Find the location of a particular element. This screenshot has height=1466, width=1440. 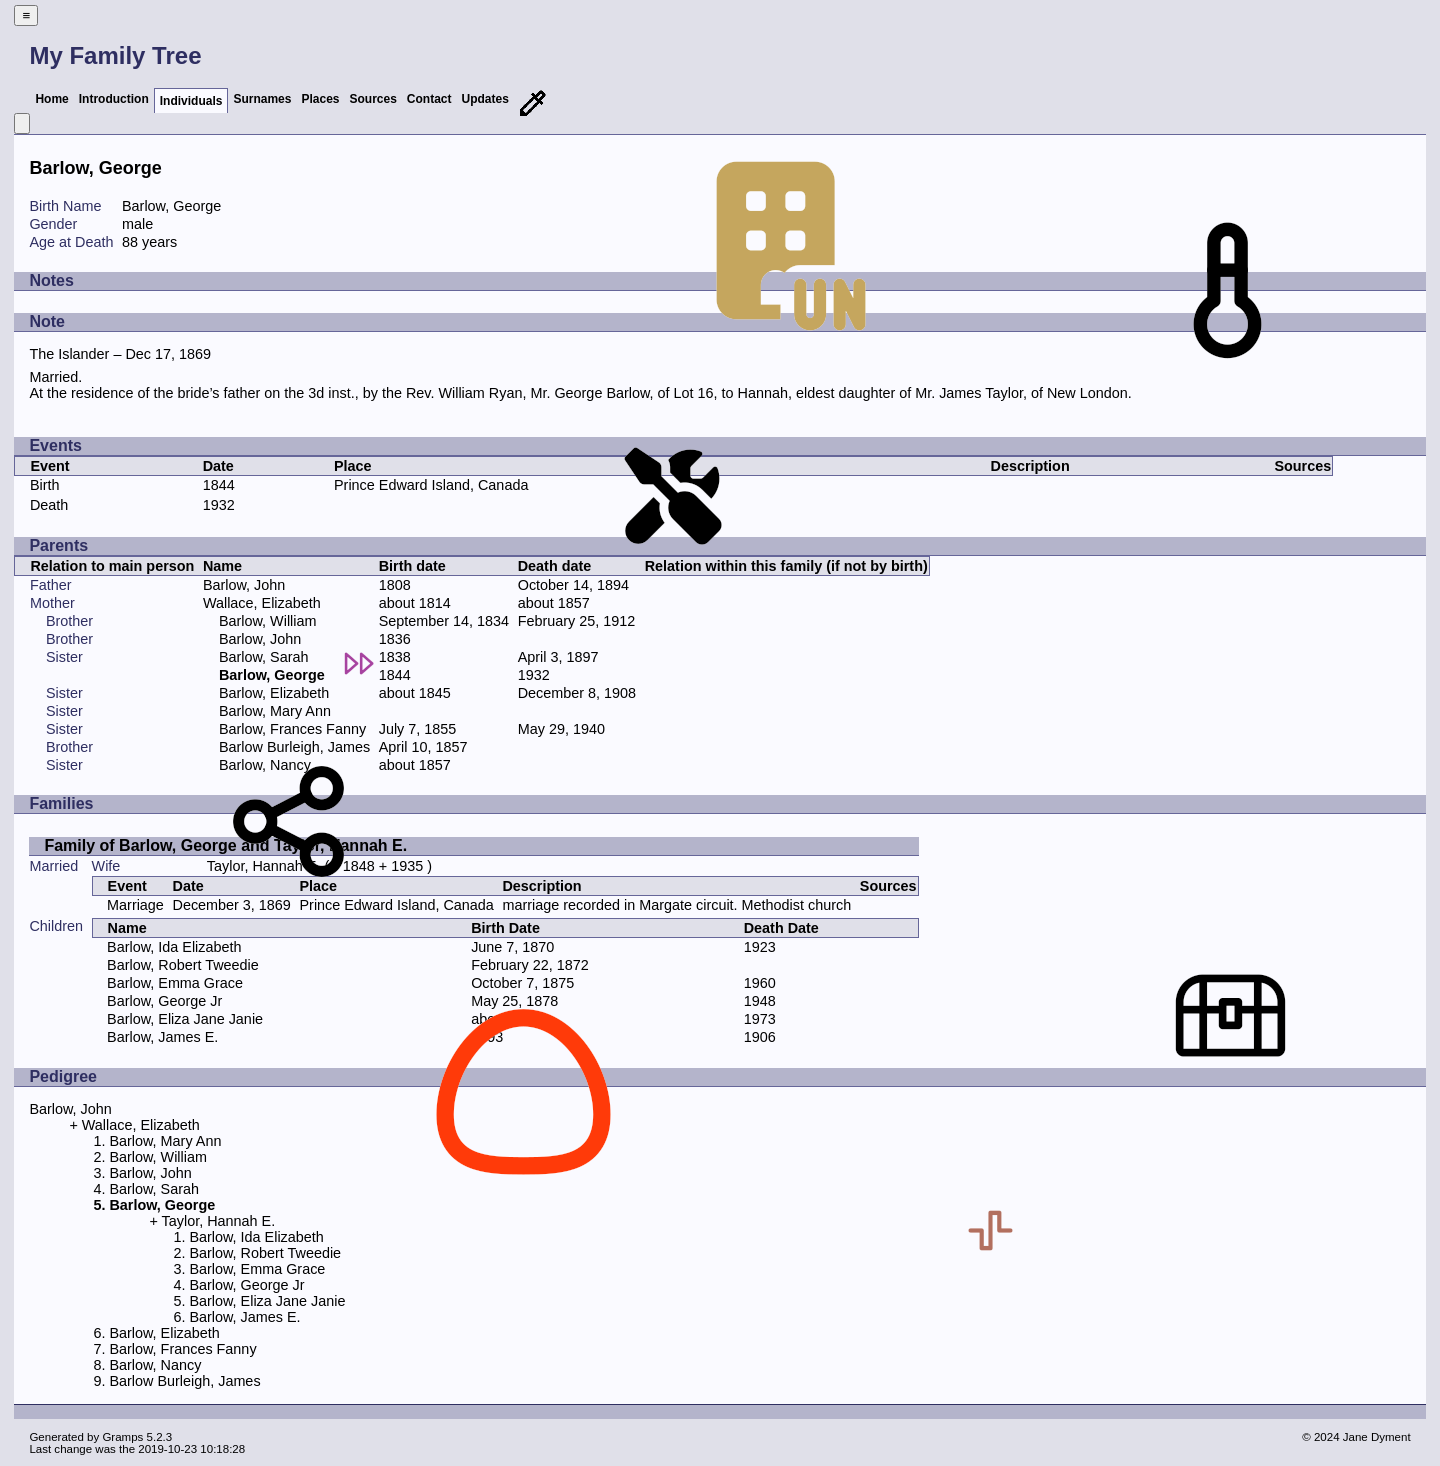

access settings or configuration options is located at coordinates (673, 496).